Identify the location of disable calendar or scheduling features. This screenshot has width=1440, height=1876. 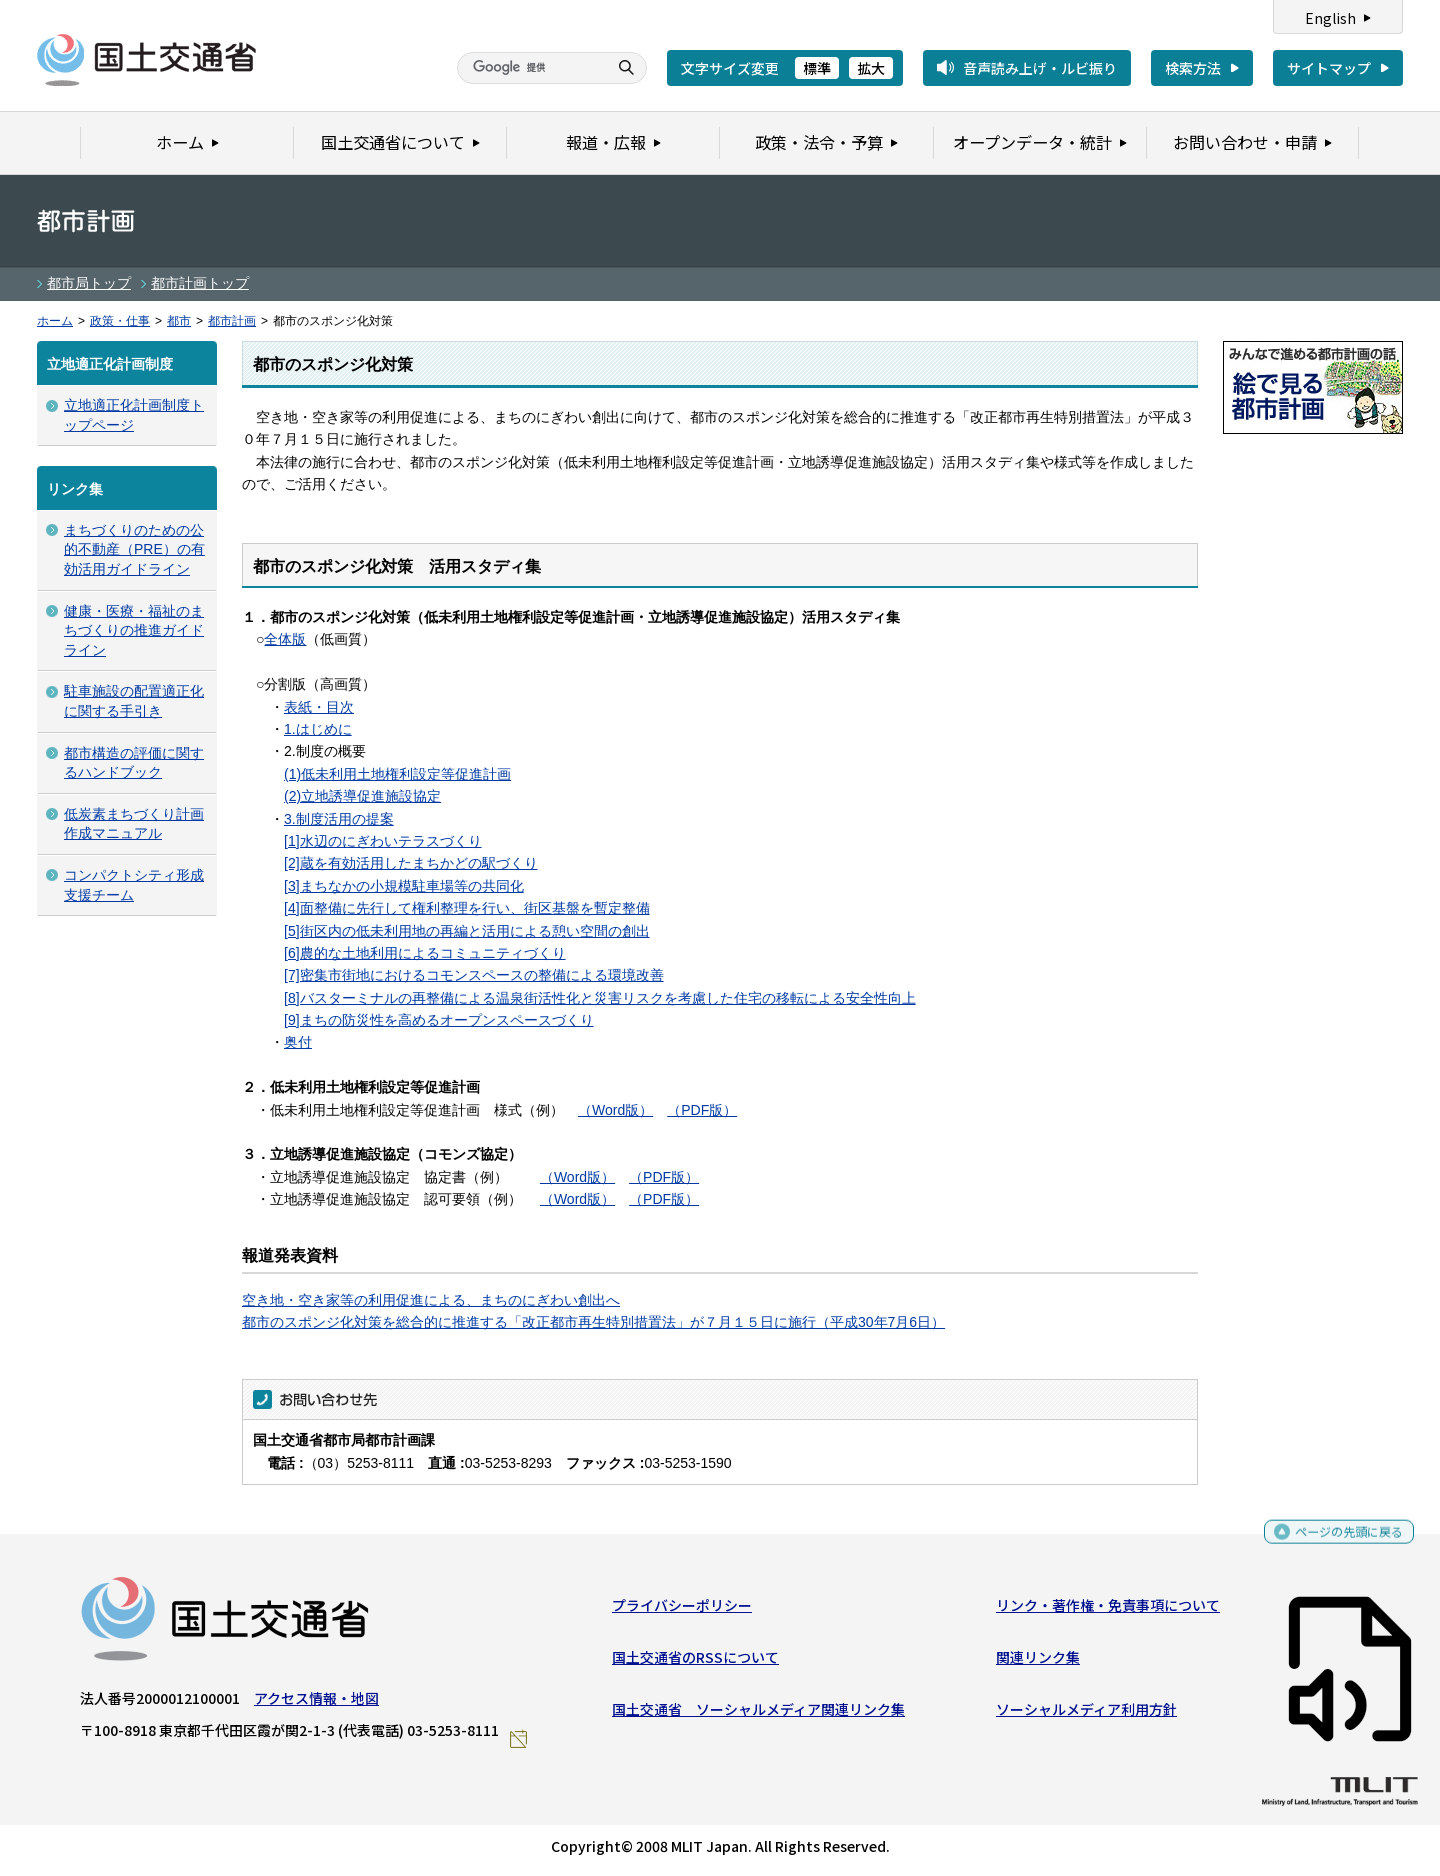
(518, 1739).